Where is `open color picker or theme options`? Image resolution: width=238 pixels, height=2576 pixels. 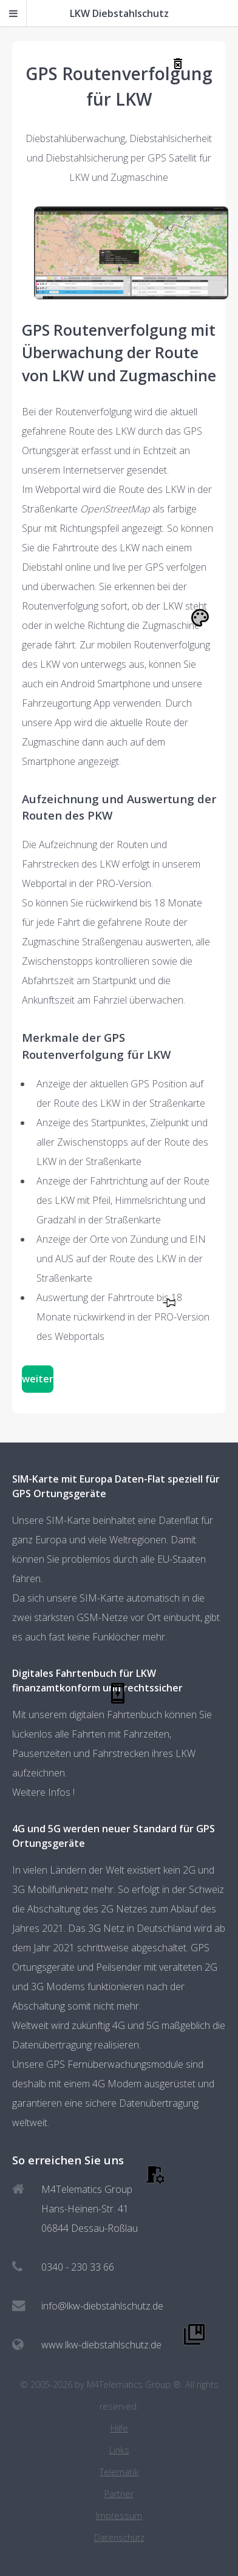 open color picker or theme options is located at coordinates (200, 617).